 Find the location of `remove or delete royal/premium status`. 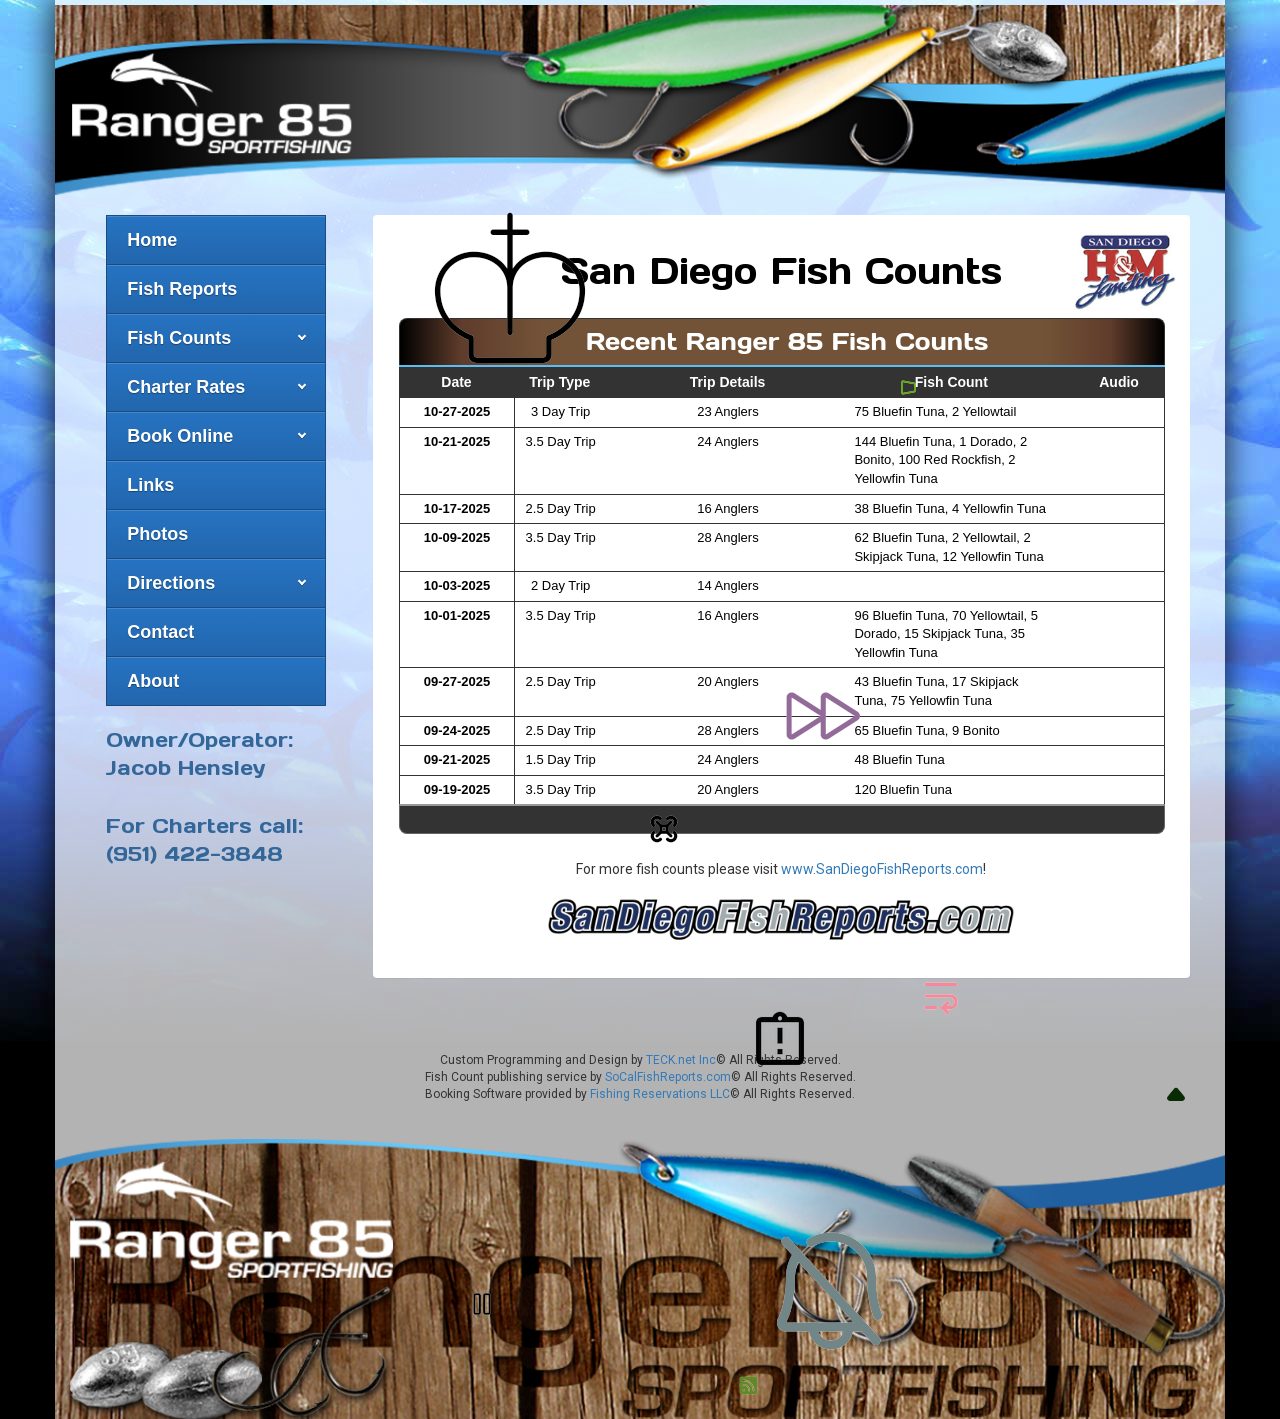

remove or delete royal/premium status is located at coordinates (510, 299).